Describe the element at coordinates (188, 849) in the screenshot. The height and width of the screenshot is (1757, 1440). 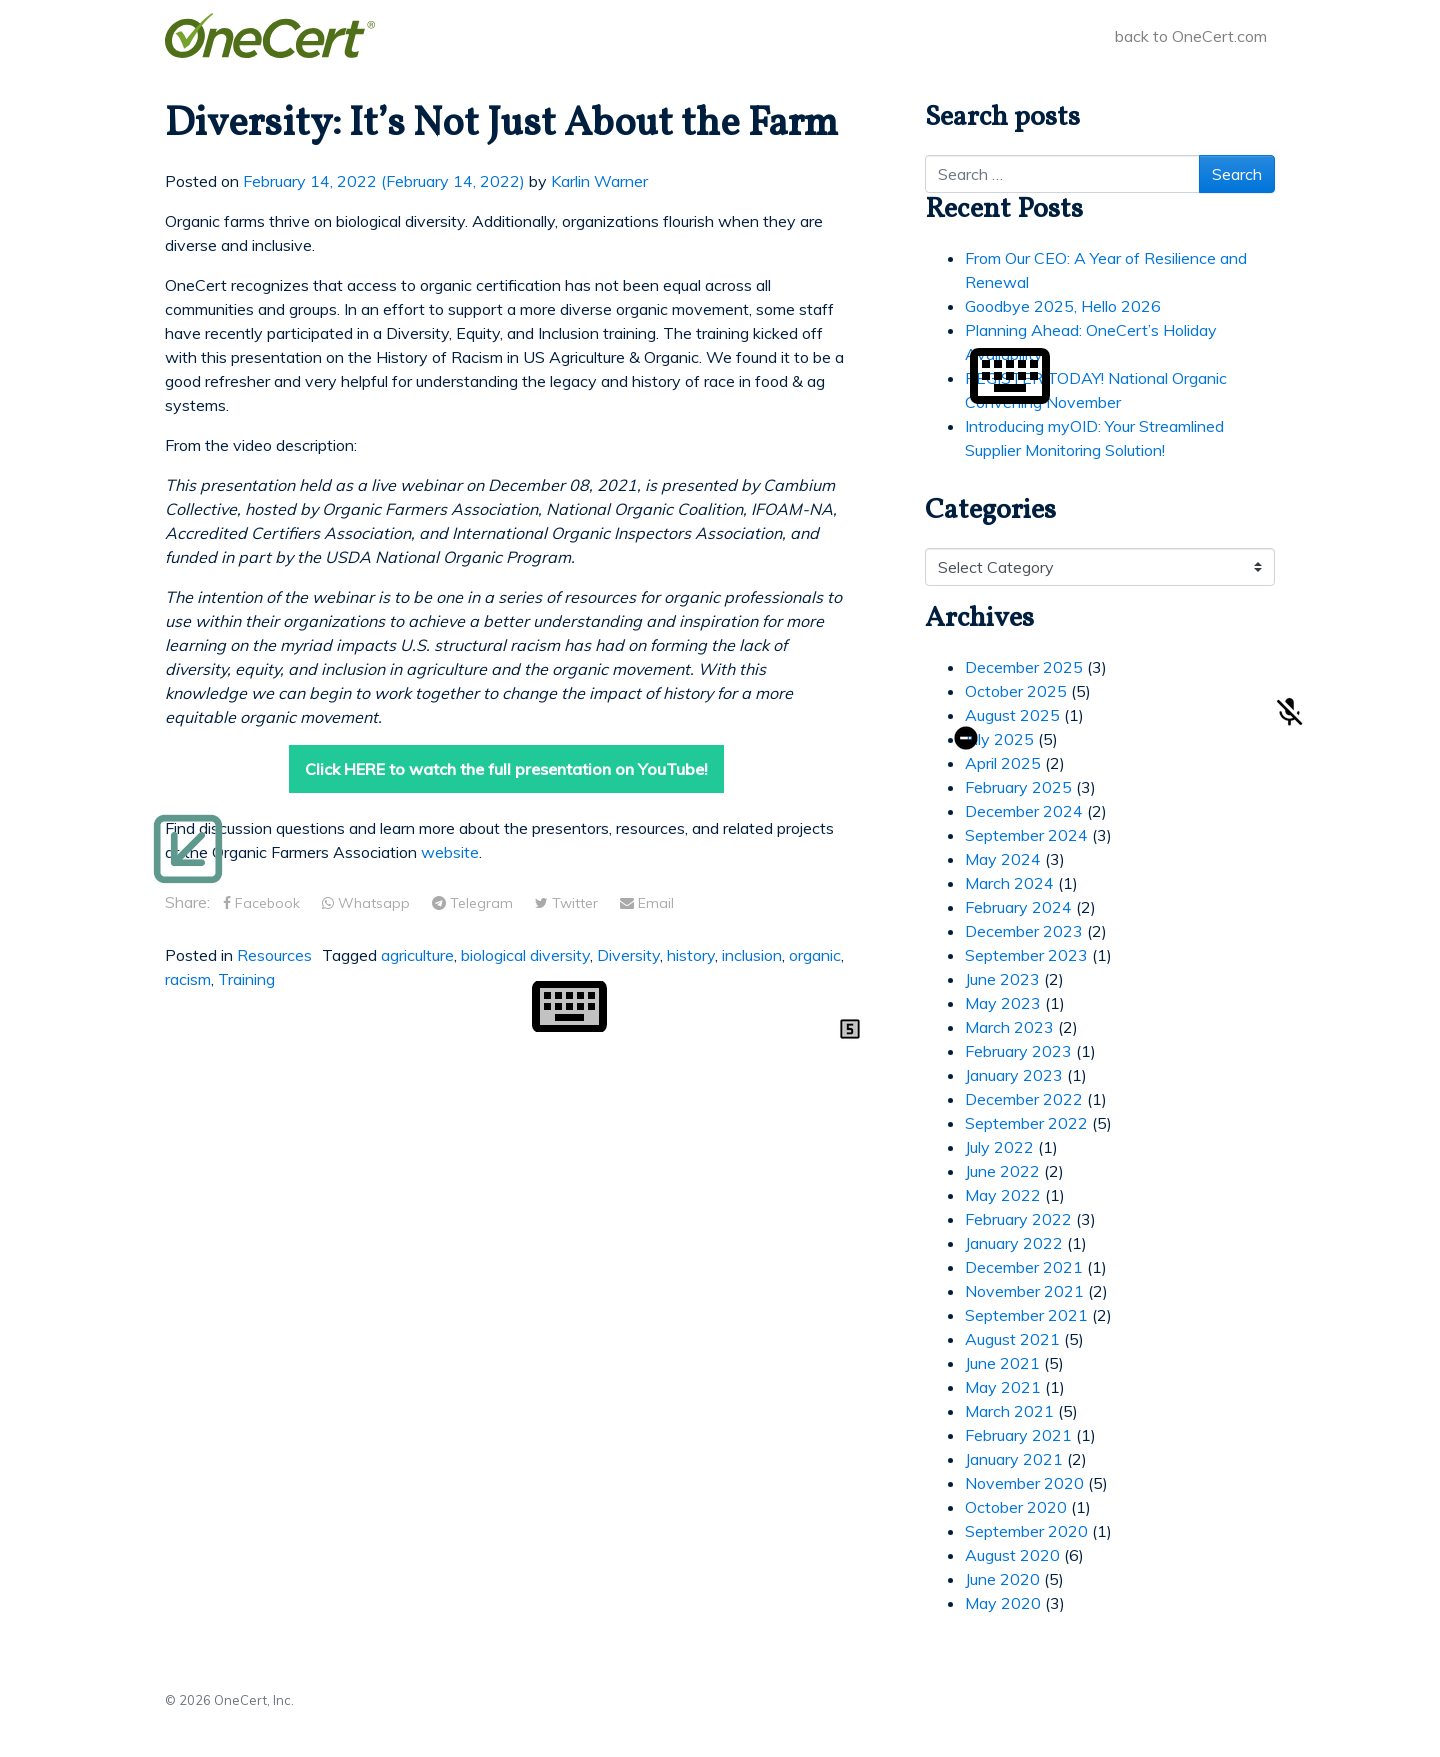
I see `collapse or minimize content` at that location.